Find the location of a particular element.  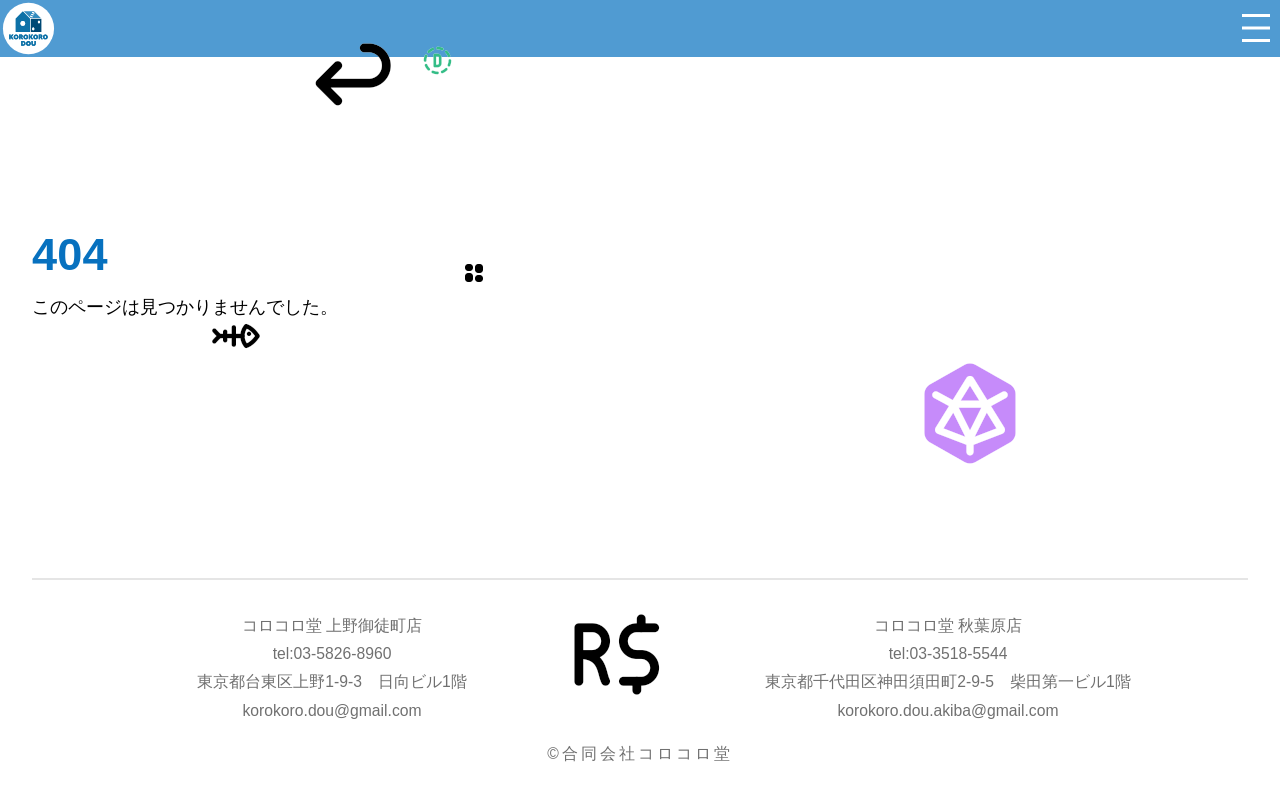

view grid layout is located at coordinates (474, 273).